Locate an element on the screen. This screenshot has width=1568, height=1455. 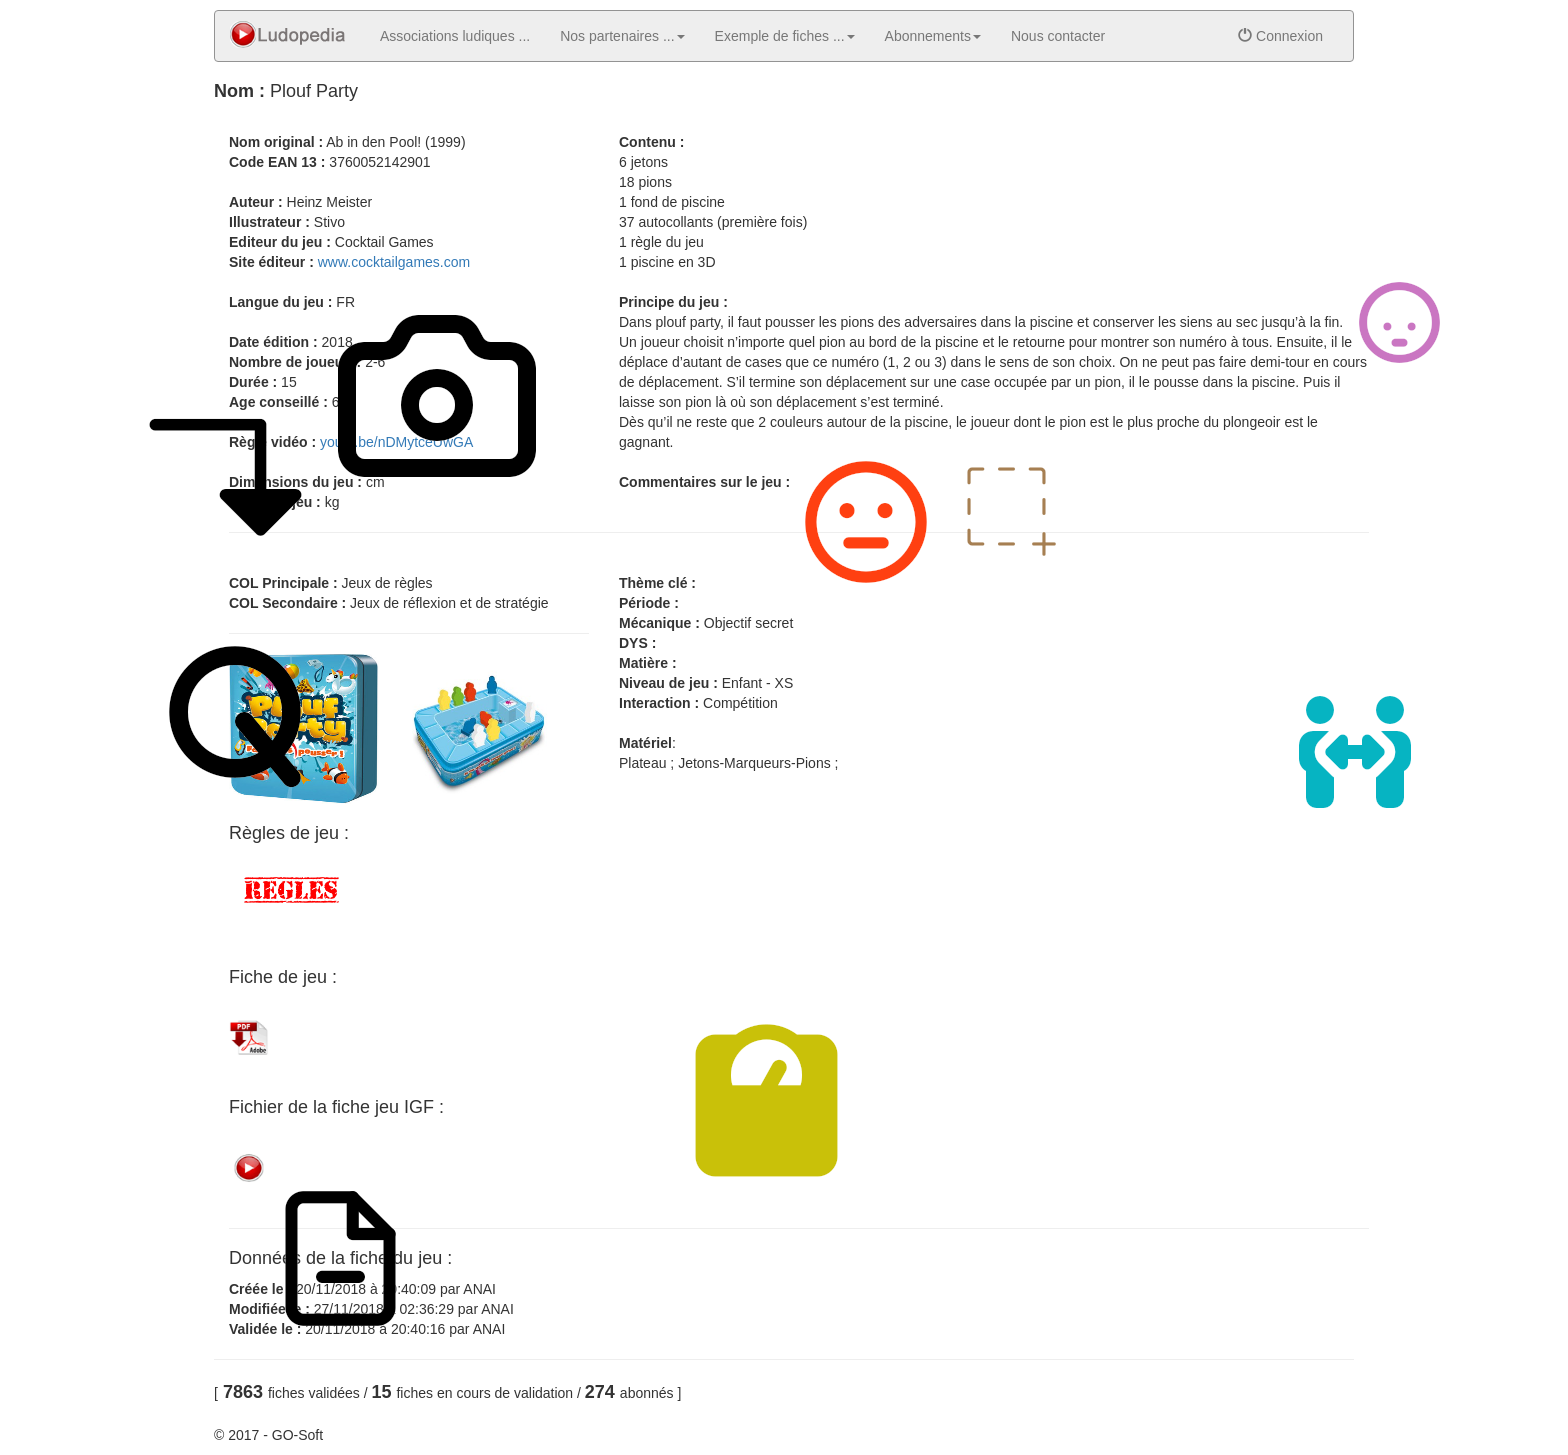
represents the letter Q in text or labels is located at coordinates (235, 712).